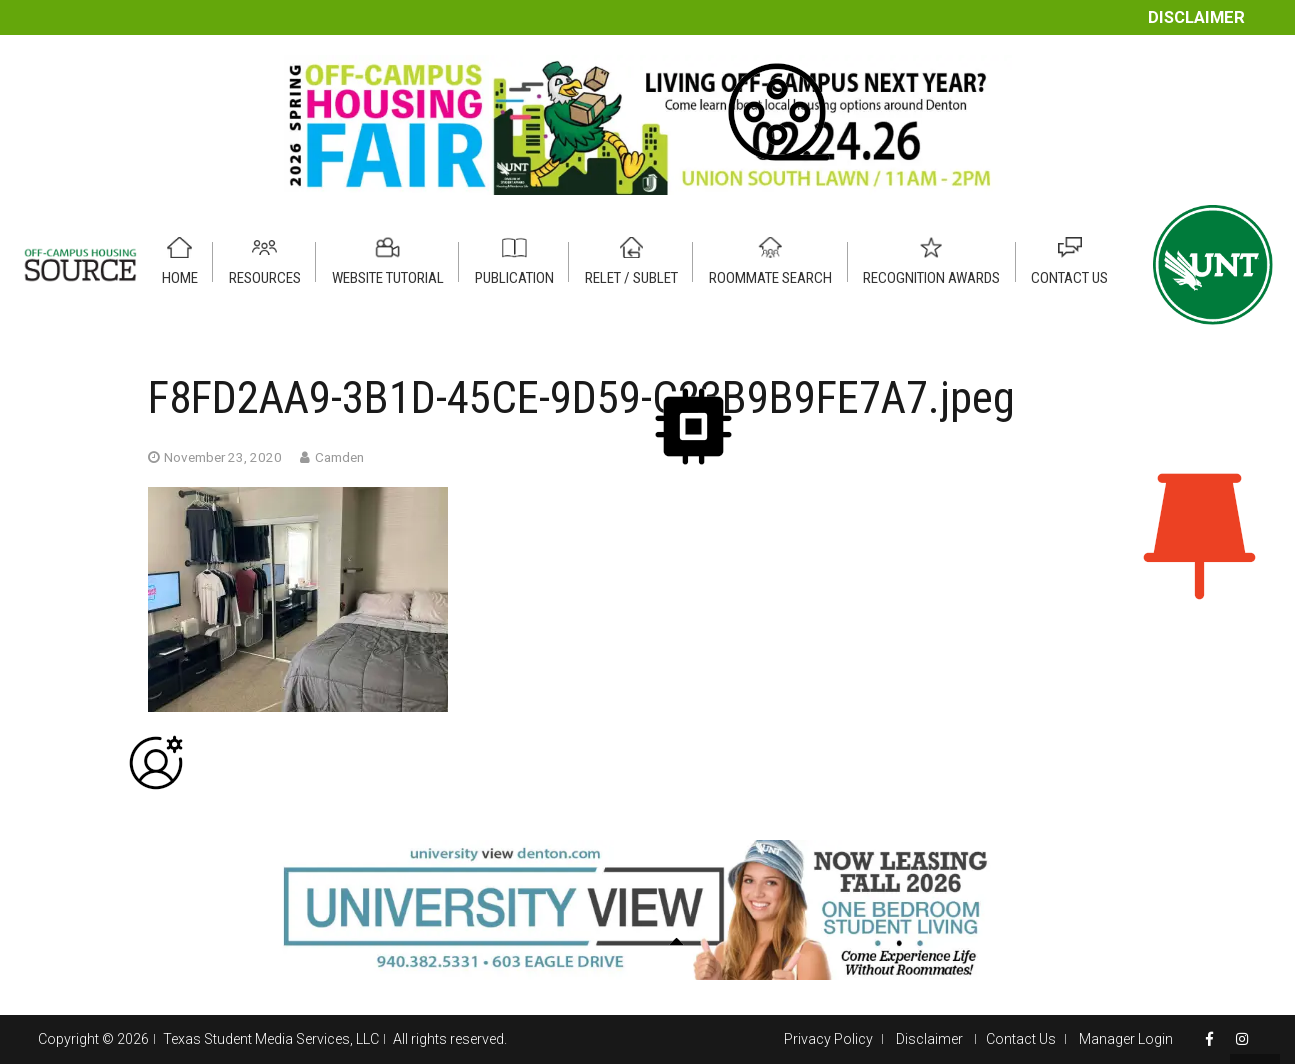 This screenshot has height=1064, width=1295. Describe the element at coordinates (777, 112) in the screenshot. I see `access video or movie library` at that location.